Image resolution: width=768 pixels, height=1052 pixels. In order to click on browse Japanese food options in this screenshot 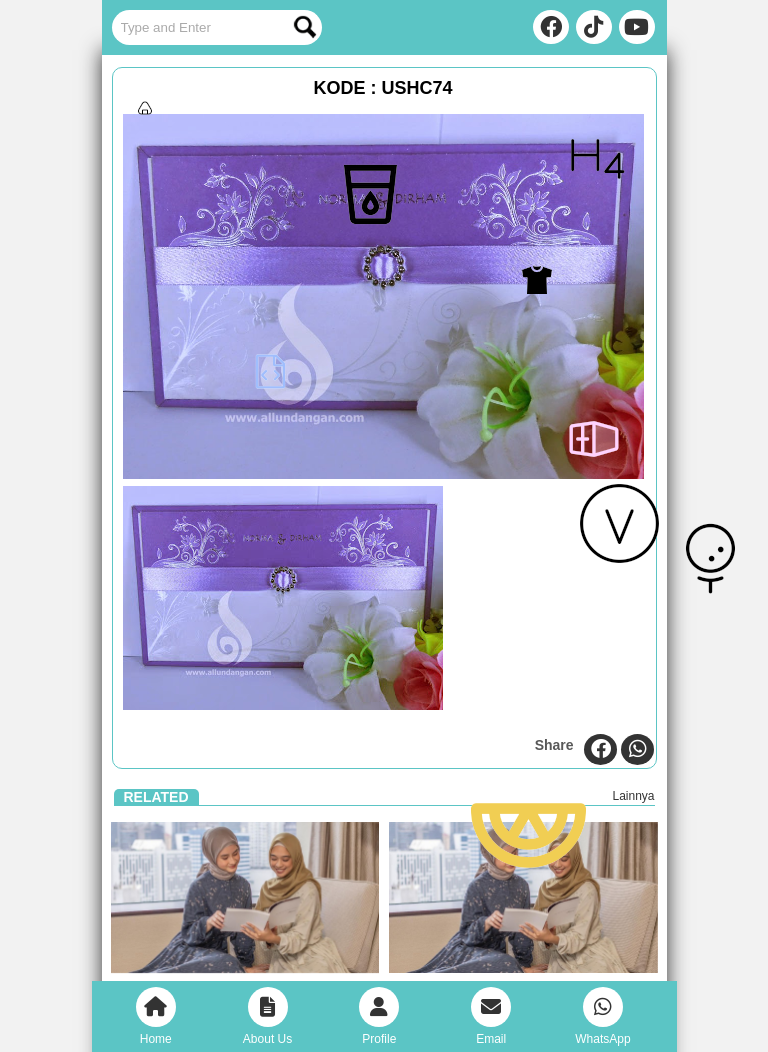, I will do `click(145, 108)`.